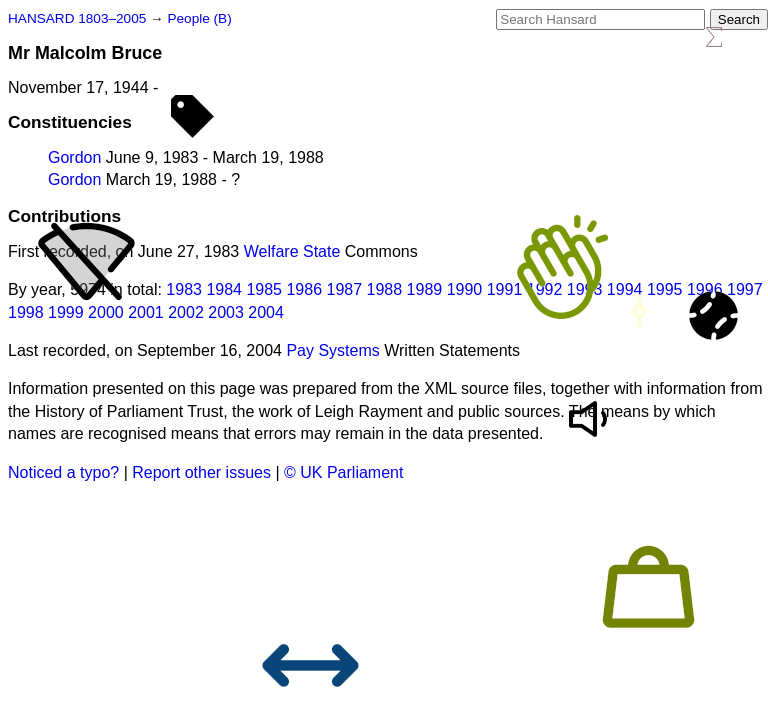 The width and height of the screenshot is (768, 720). I want to click on access your shopping bag, so click(648, 591).